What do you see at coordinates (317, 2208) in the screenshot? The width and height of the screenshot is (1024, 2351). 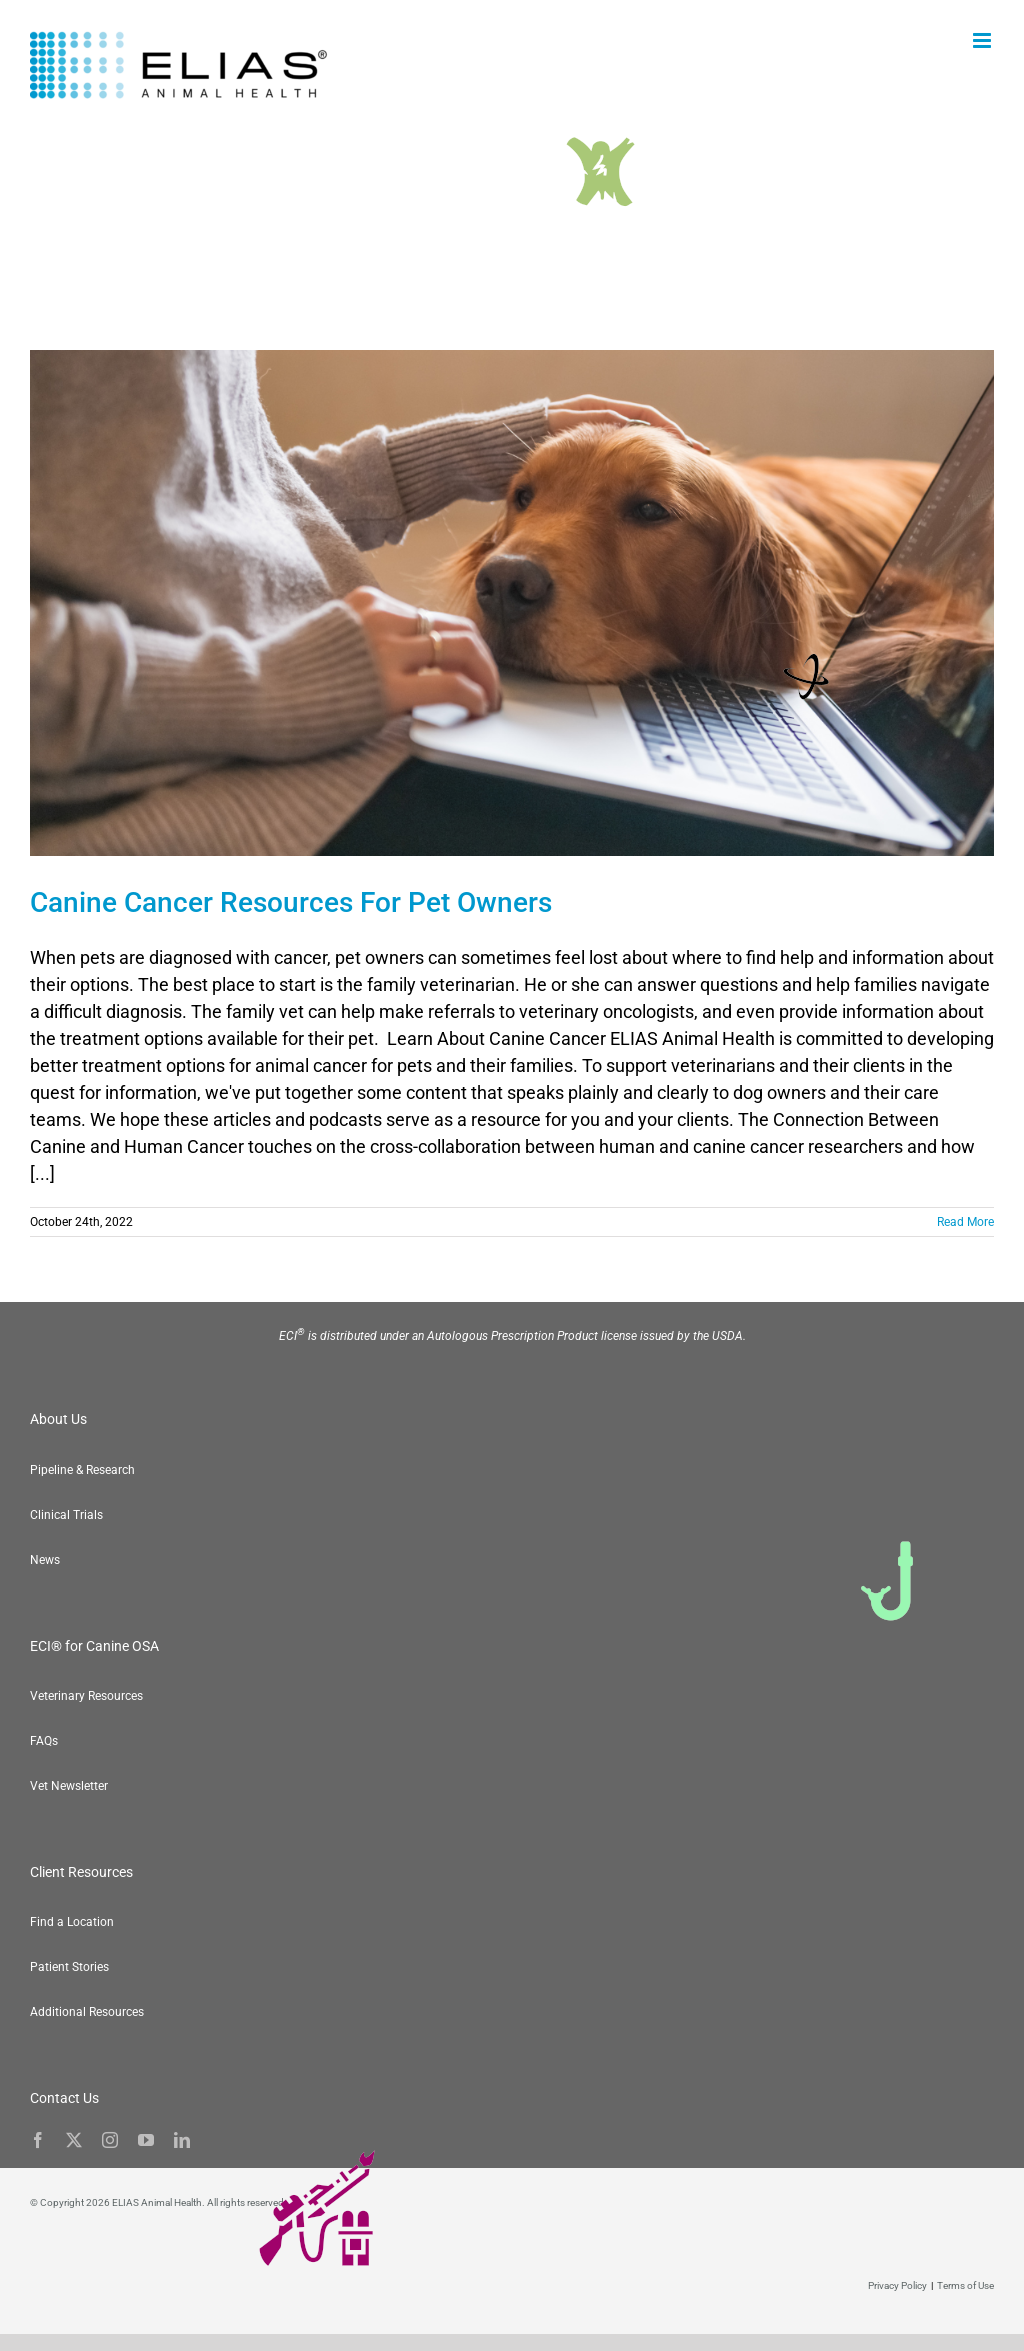 I see `select flamethrower weapon` at bounding box center [317, 2208].